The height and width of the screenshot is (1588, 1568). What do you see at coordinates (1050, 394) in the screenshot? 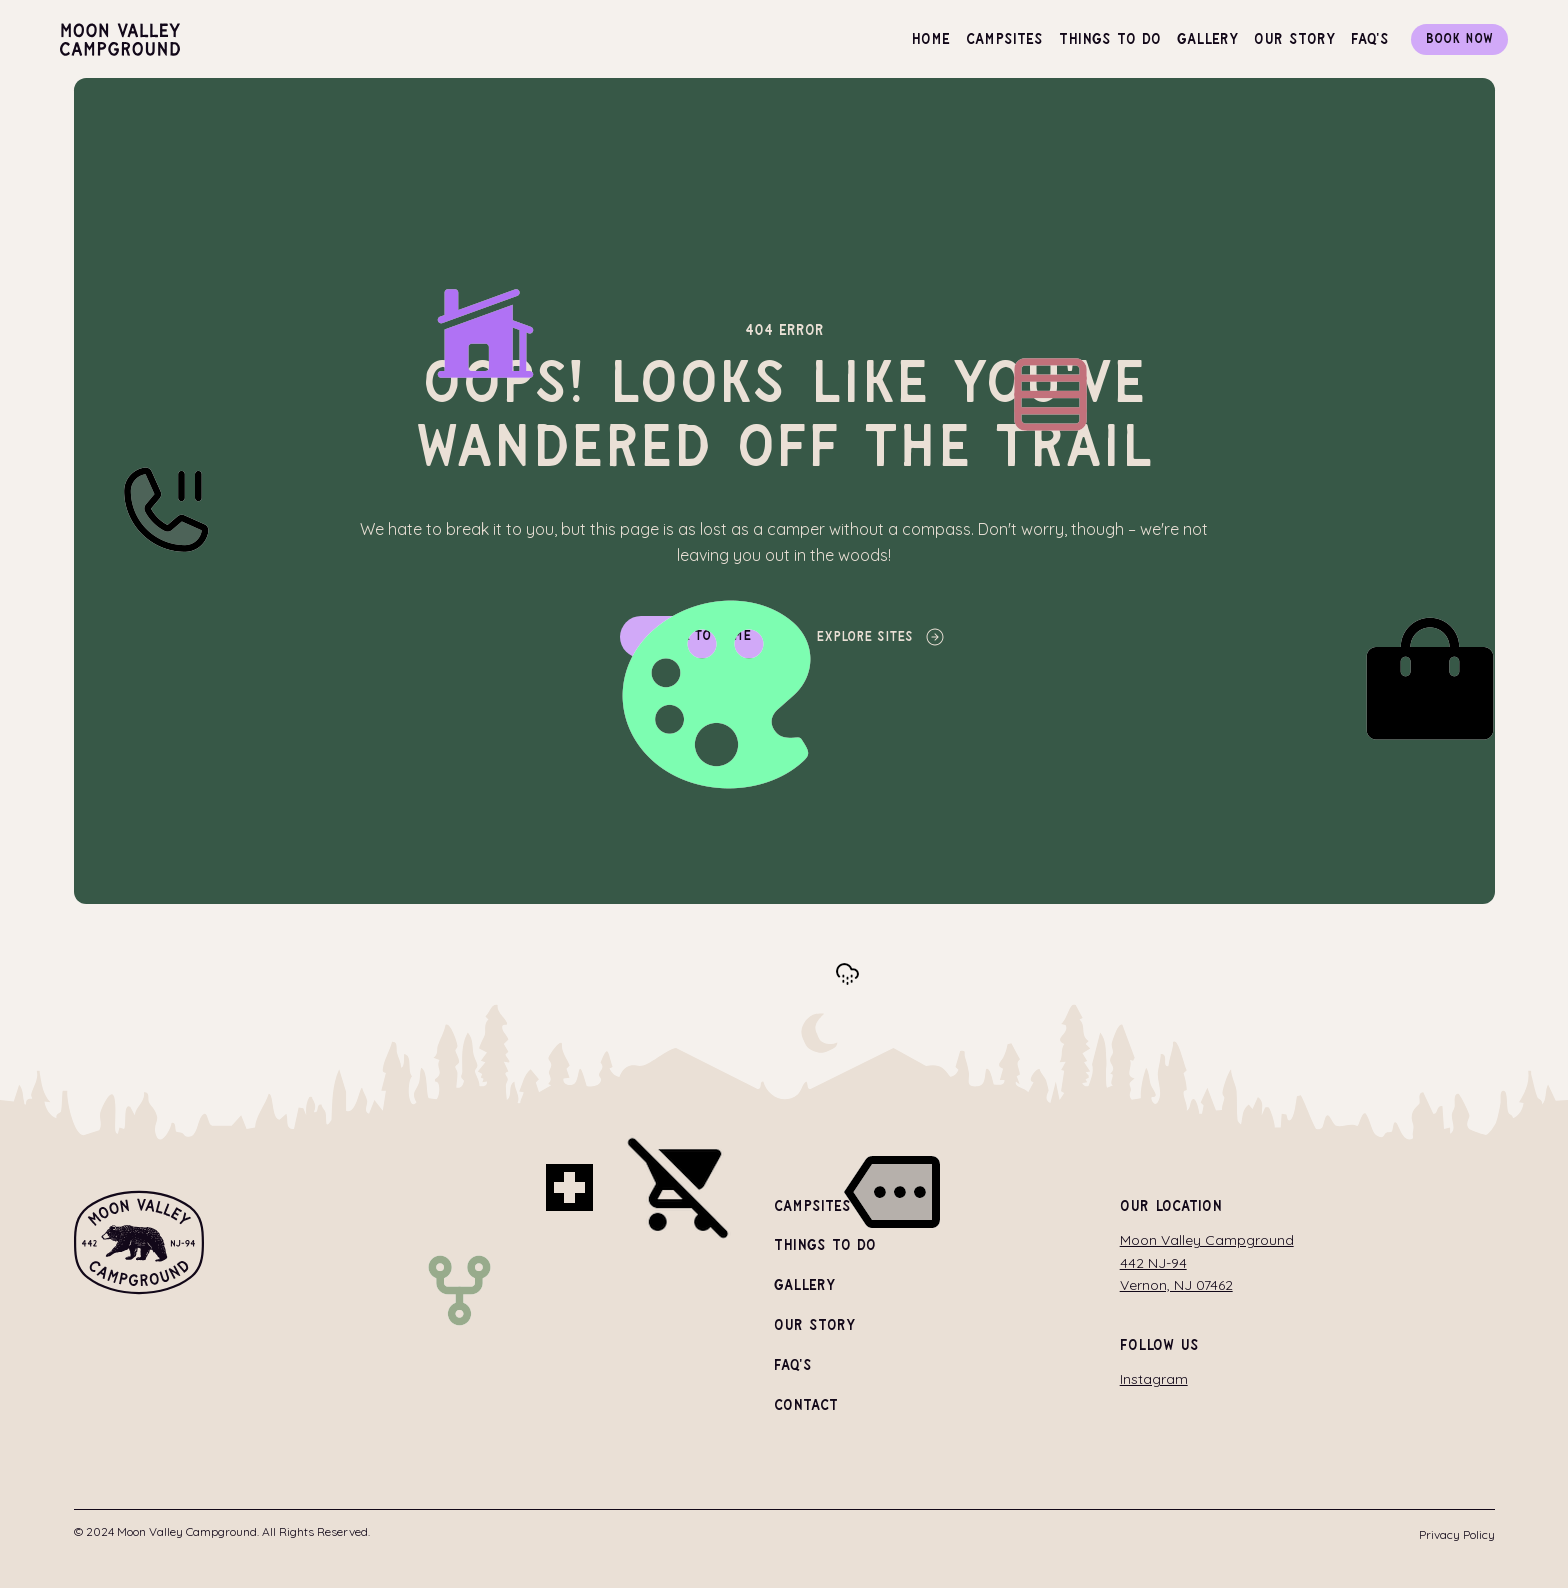
I see `switch to list view` at bounding box center [1050, 394].